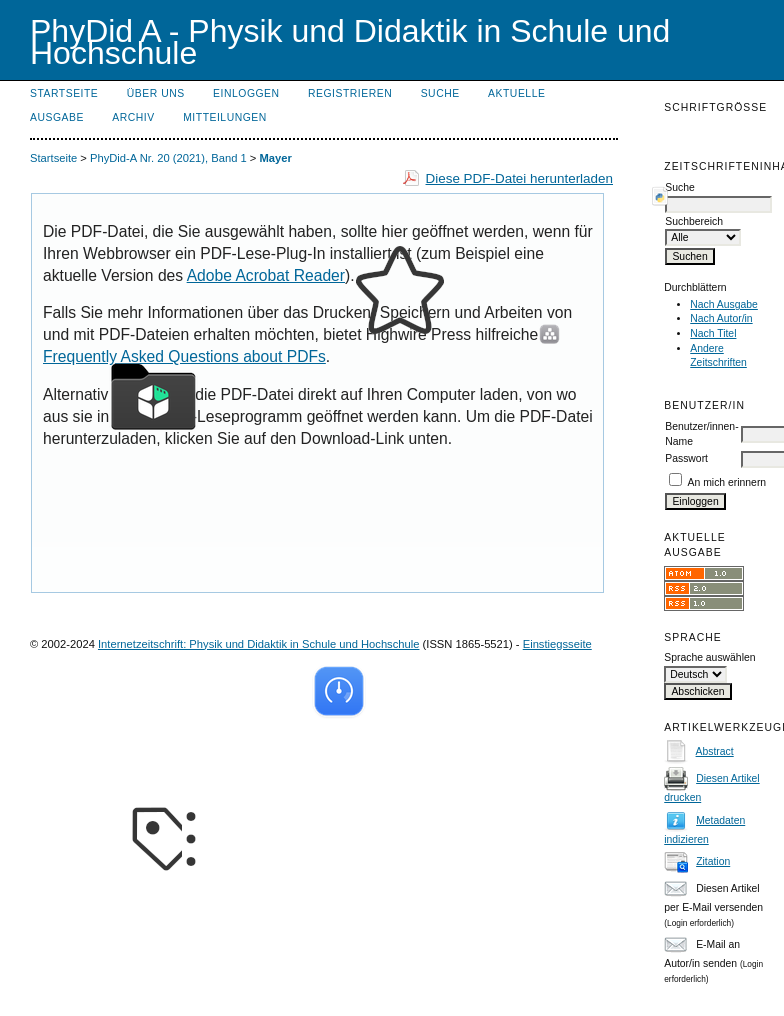 The width and height of the screenshot is (784, 1016). What do you see at coordinates (339, 692) in the screenshot?
I see `open performance or speed settings` at bounding box center [339, 692].